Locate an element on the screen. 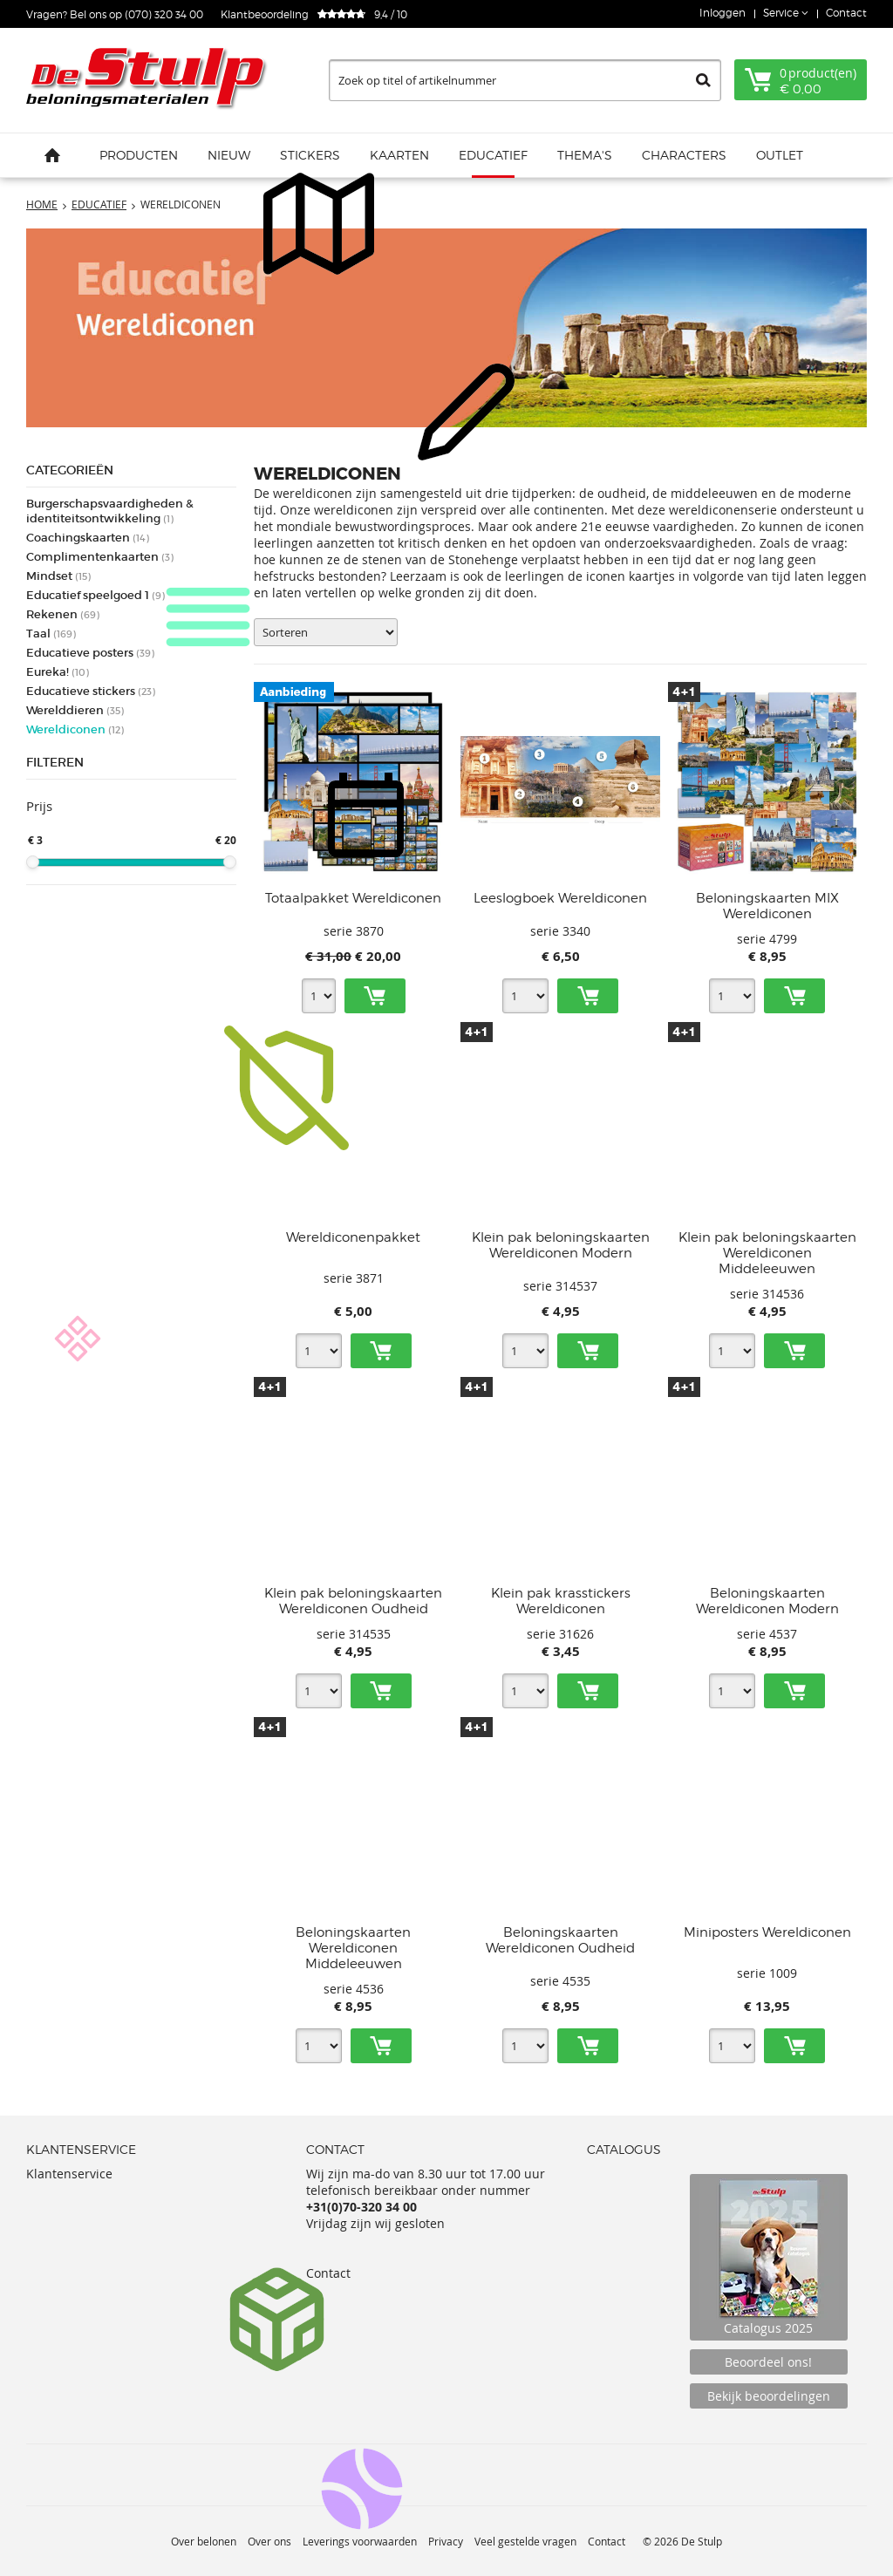 The image size is (893, 2576). security or protection is disabled is located at coordinates (286, 1087).